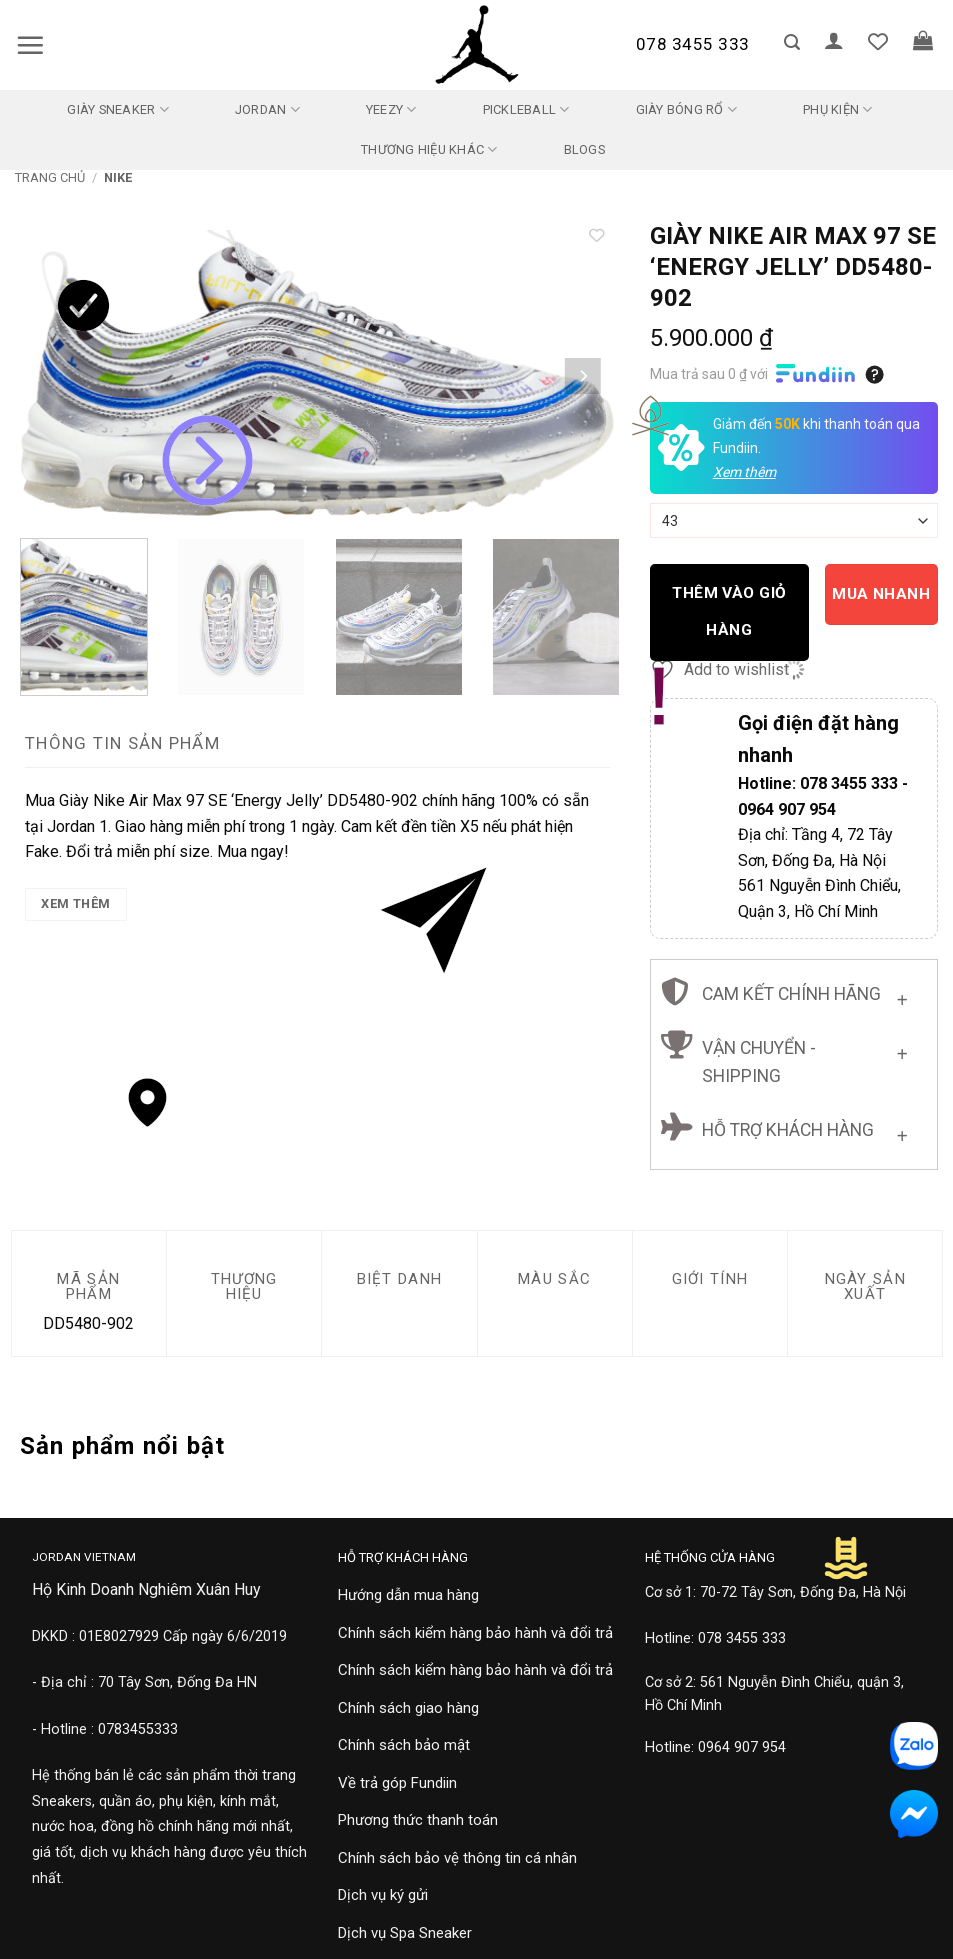  I want to click on access outdoor or camping-related features, so click(650, 415).